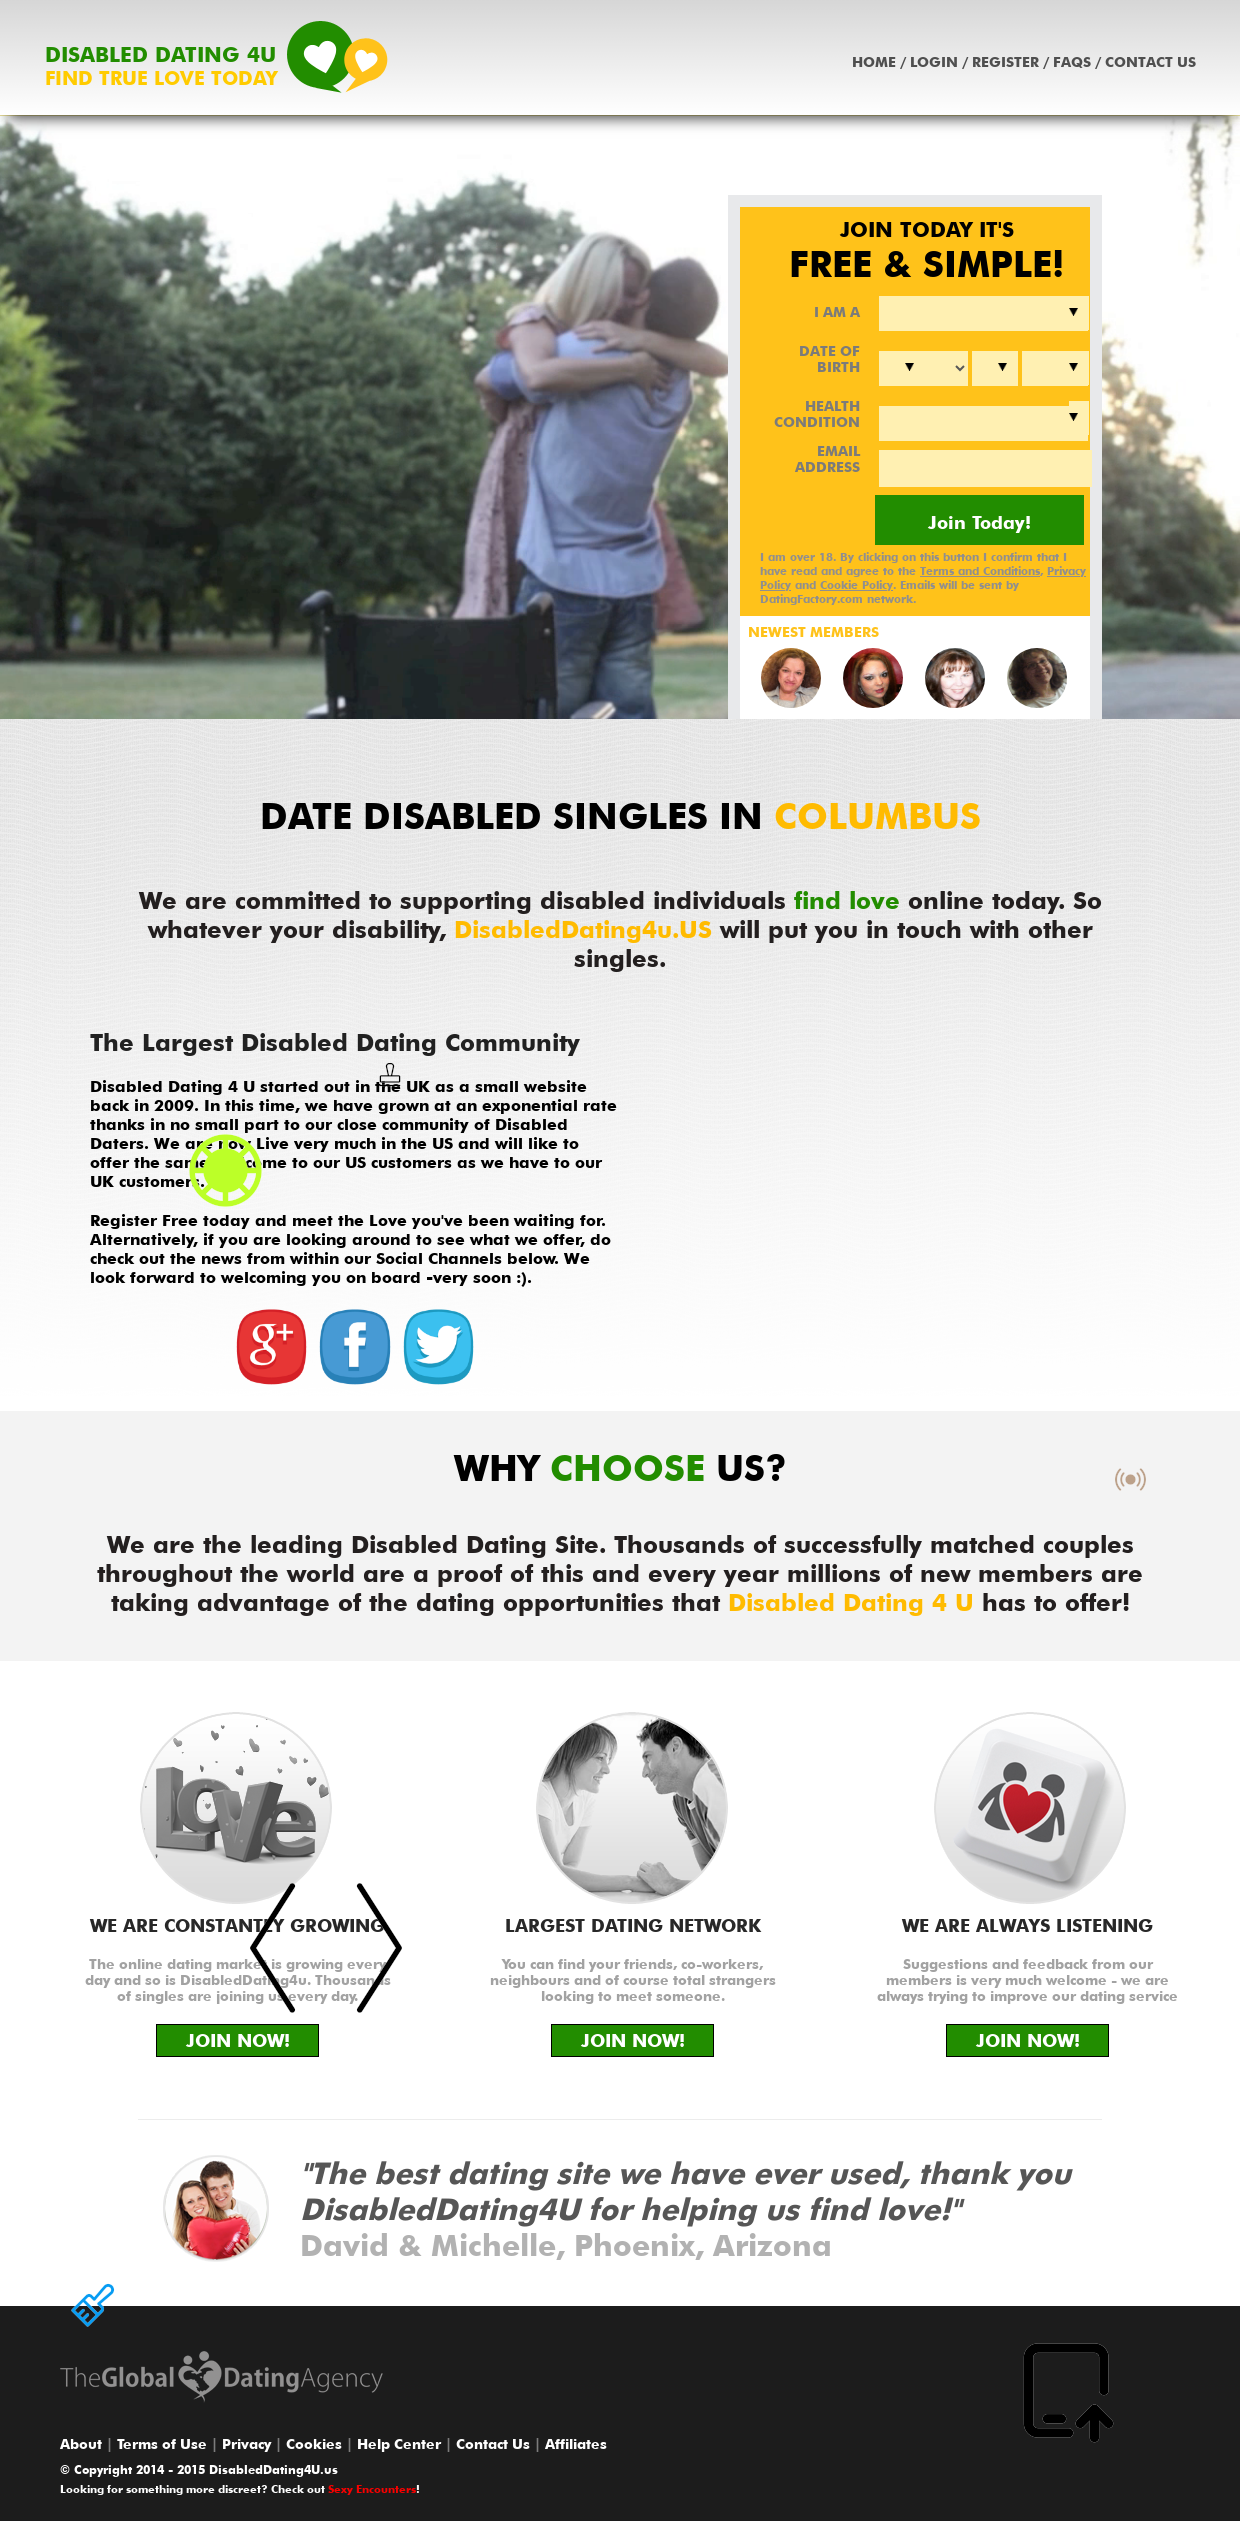  What do you see at coordinates (1061, 2390) in the screenshot?
I see `upload content to tablet device` at bounding box center [1061, 2390].